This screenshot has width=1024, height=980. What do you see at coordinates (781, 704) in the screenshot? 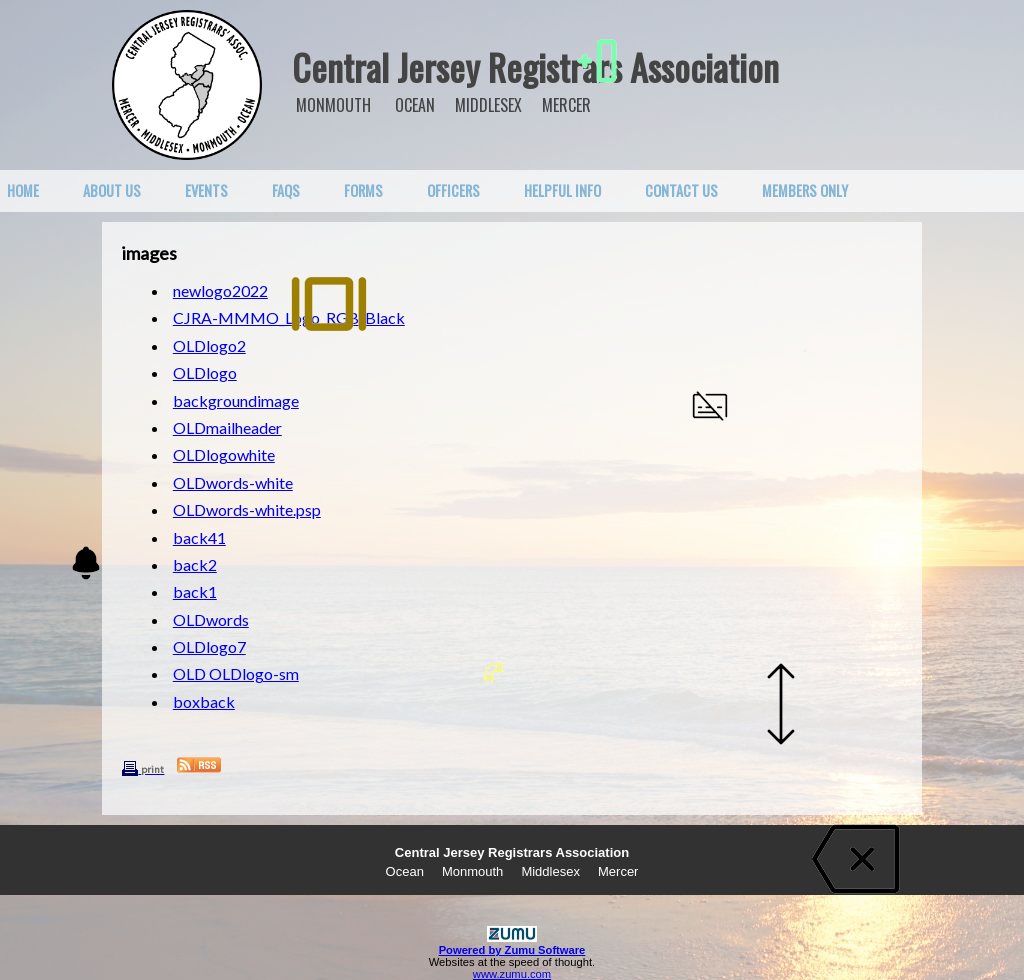
I see `adjust height or vertical size` at bounding box center [781, 704].